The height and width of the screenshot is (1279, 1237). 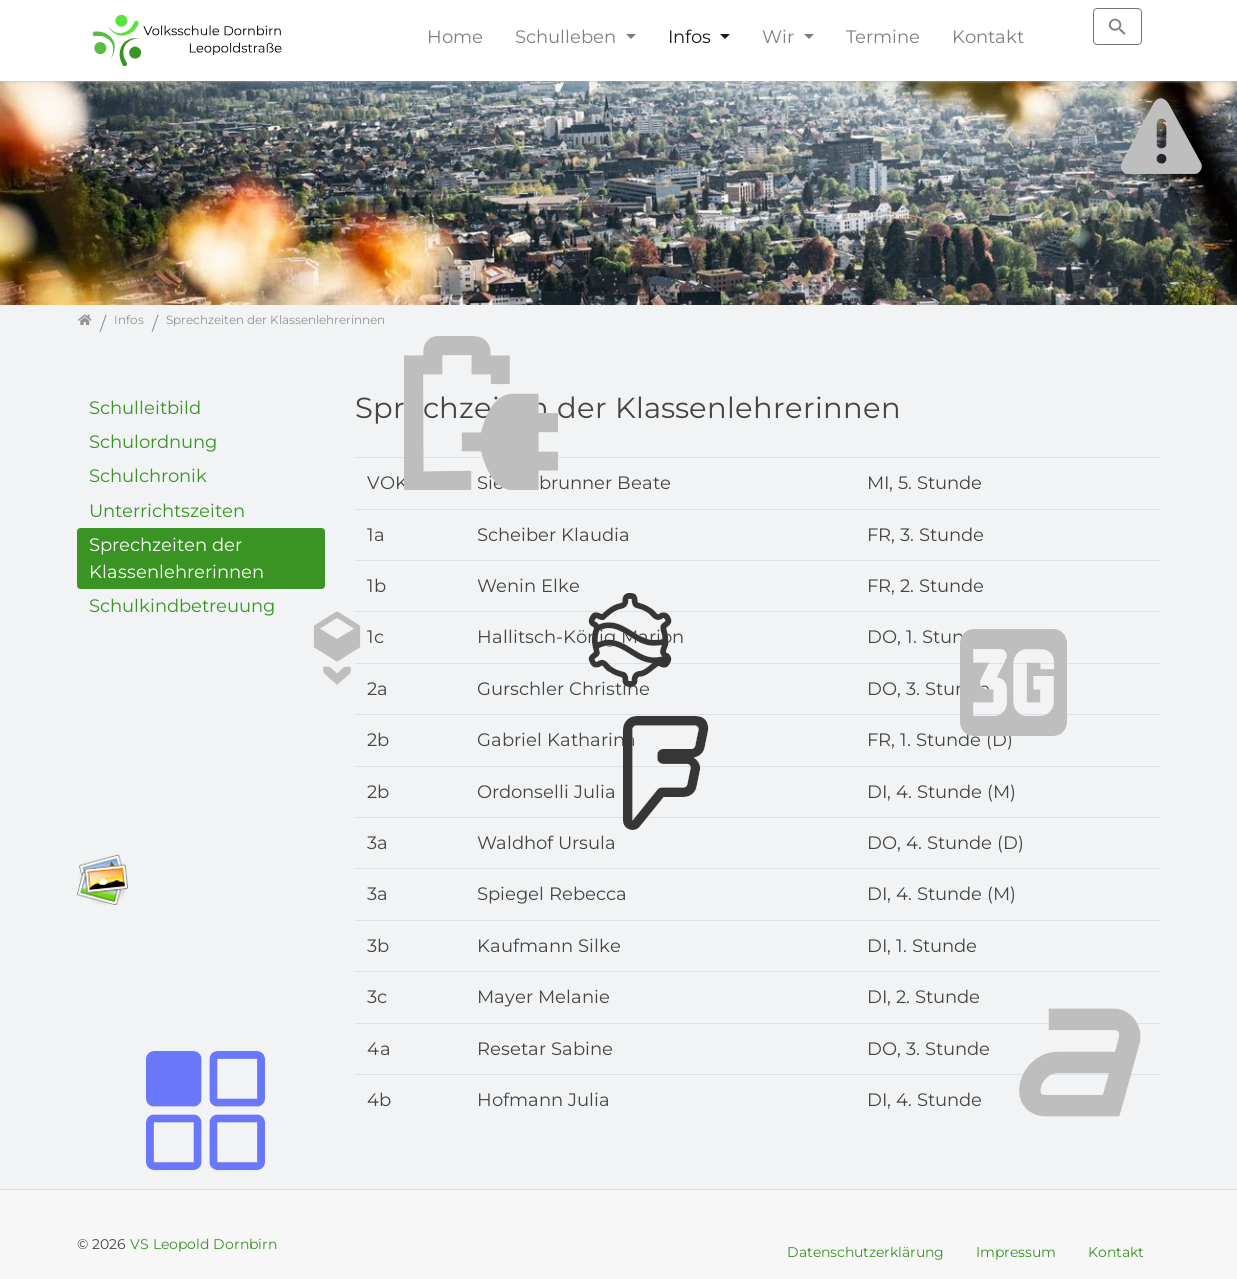 I want to click on apply italic formatting to selected text, so click(x=1086, y=1062).